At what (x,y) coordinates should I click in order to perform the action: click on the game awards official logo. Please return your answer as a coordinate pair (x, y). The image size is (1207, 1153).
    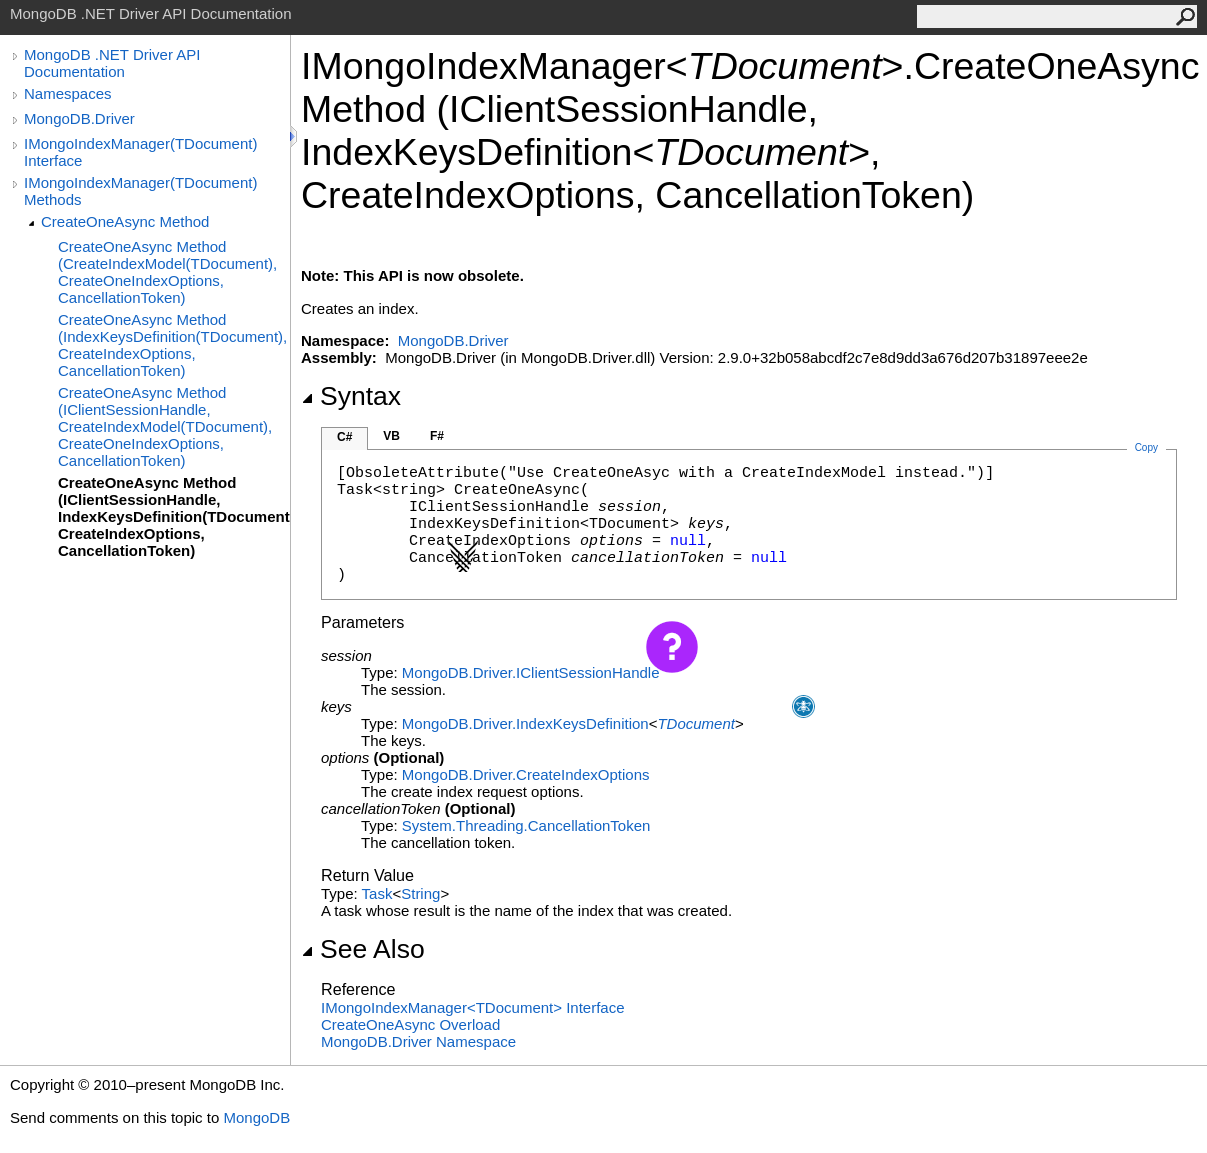
    Looking at the image, I should click on (463, 556).